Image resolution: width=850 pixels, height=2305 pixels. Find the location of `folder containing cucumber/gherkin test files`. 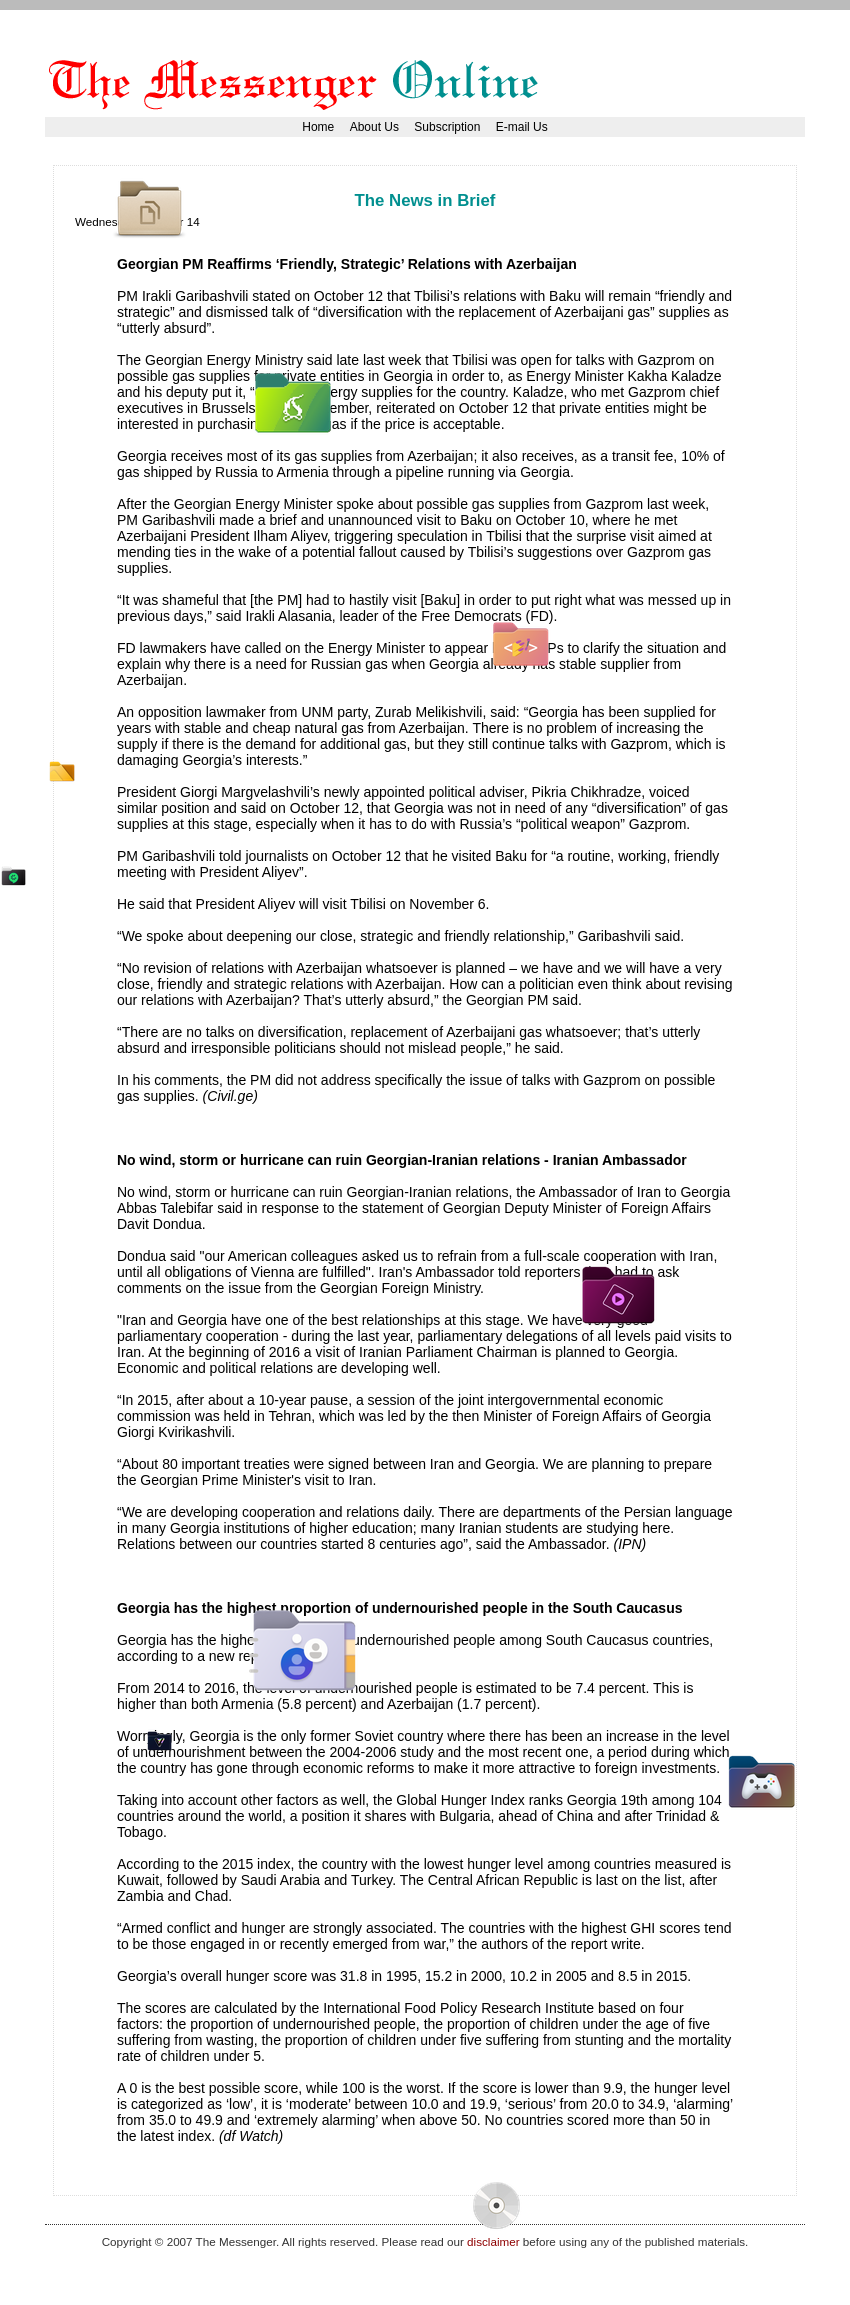

folder containing cucumber/gherkin test files is located at coordinates (13, 876).